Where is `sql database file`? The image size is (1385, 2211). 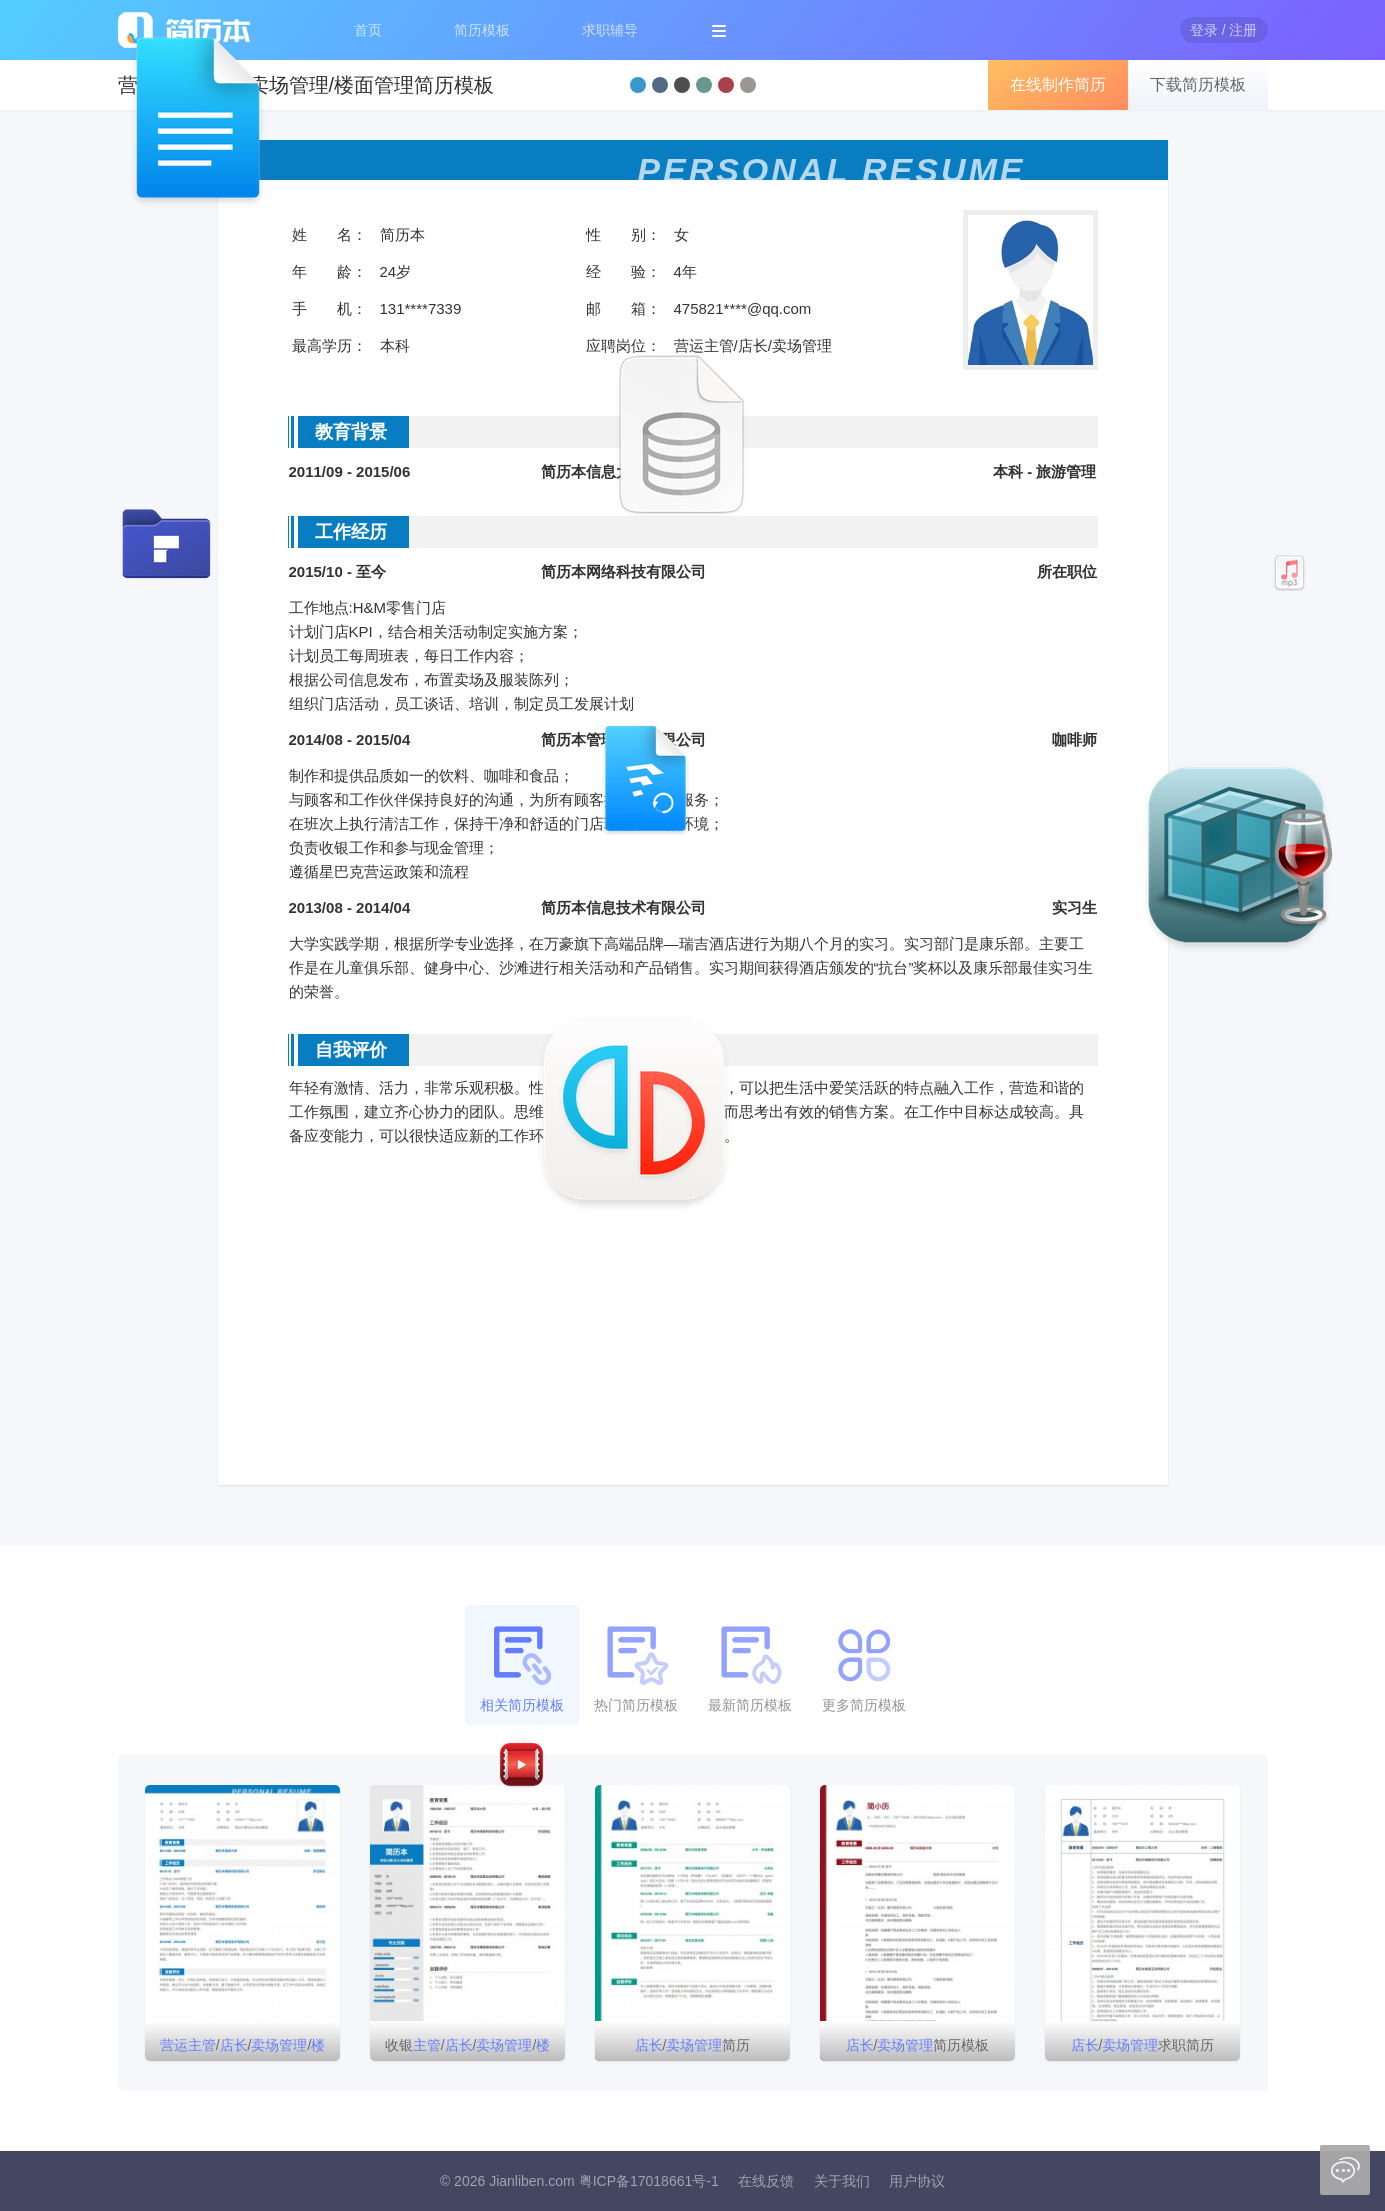 sql database file is located at coordinates (681, 434).